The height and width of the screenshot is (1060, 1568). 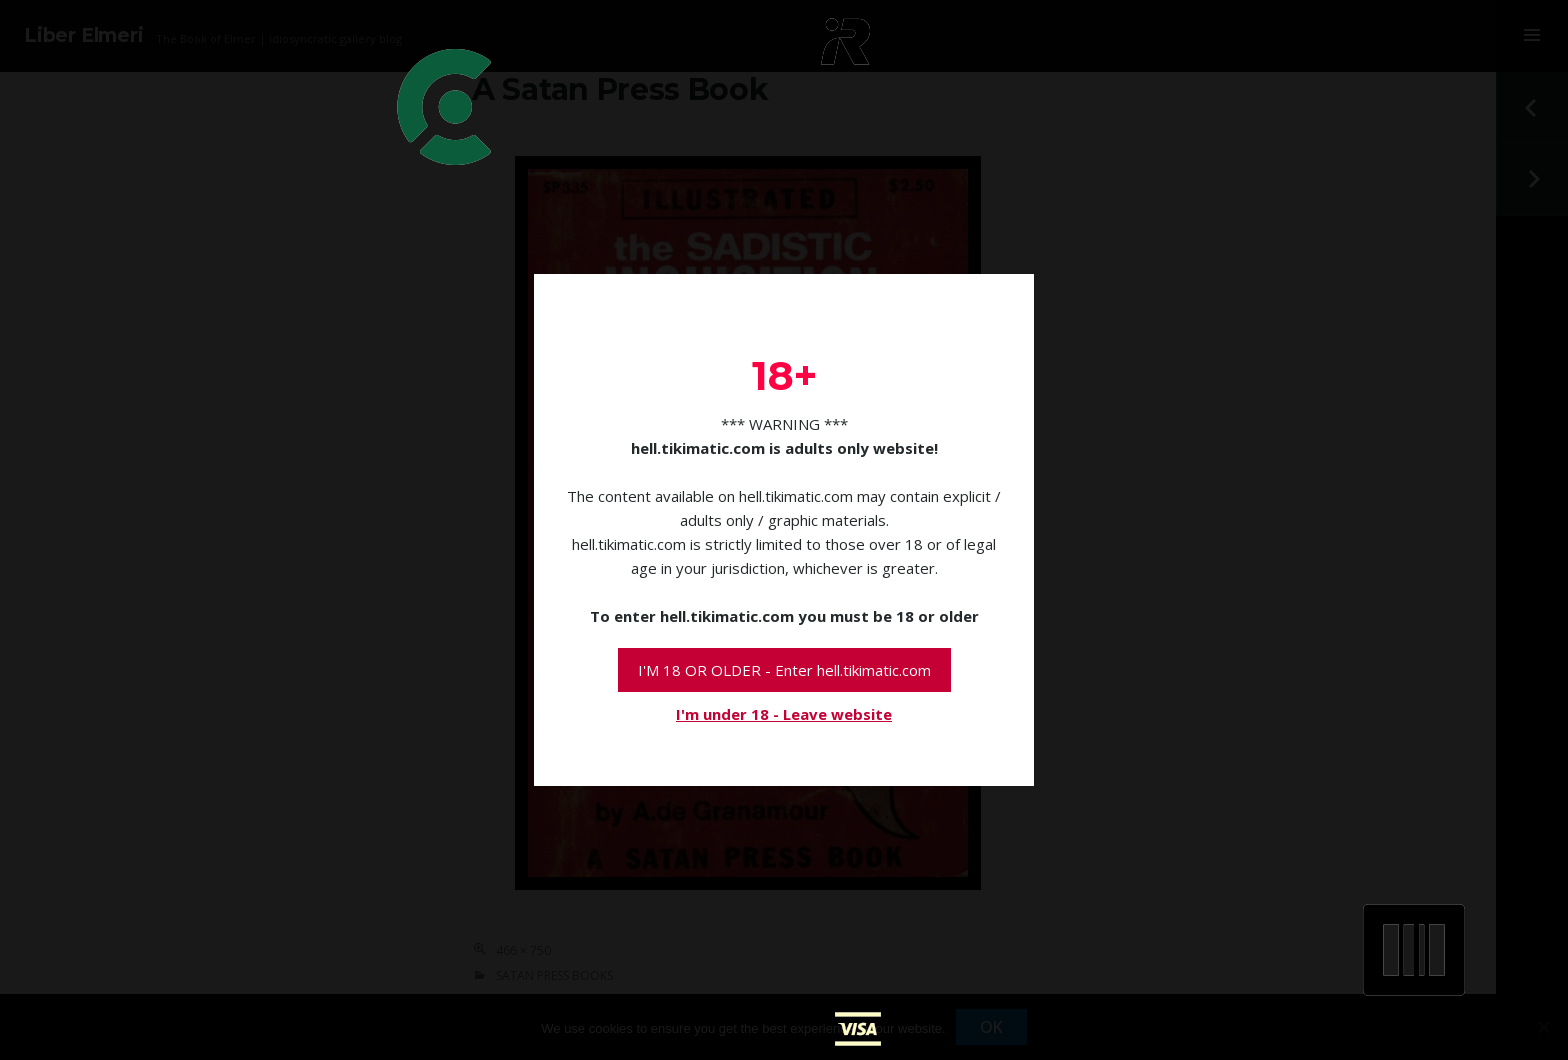 What do you see at coordinates (845, 41) in the screenshot?
I see `open the iRobot app` at bounding box center [845, 41].